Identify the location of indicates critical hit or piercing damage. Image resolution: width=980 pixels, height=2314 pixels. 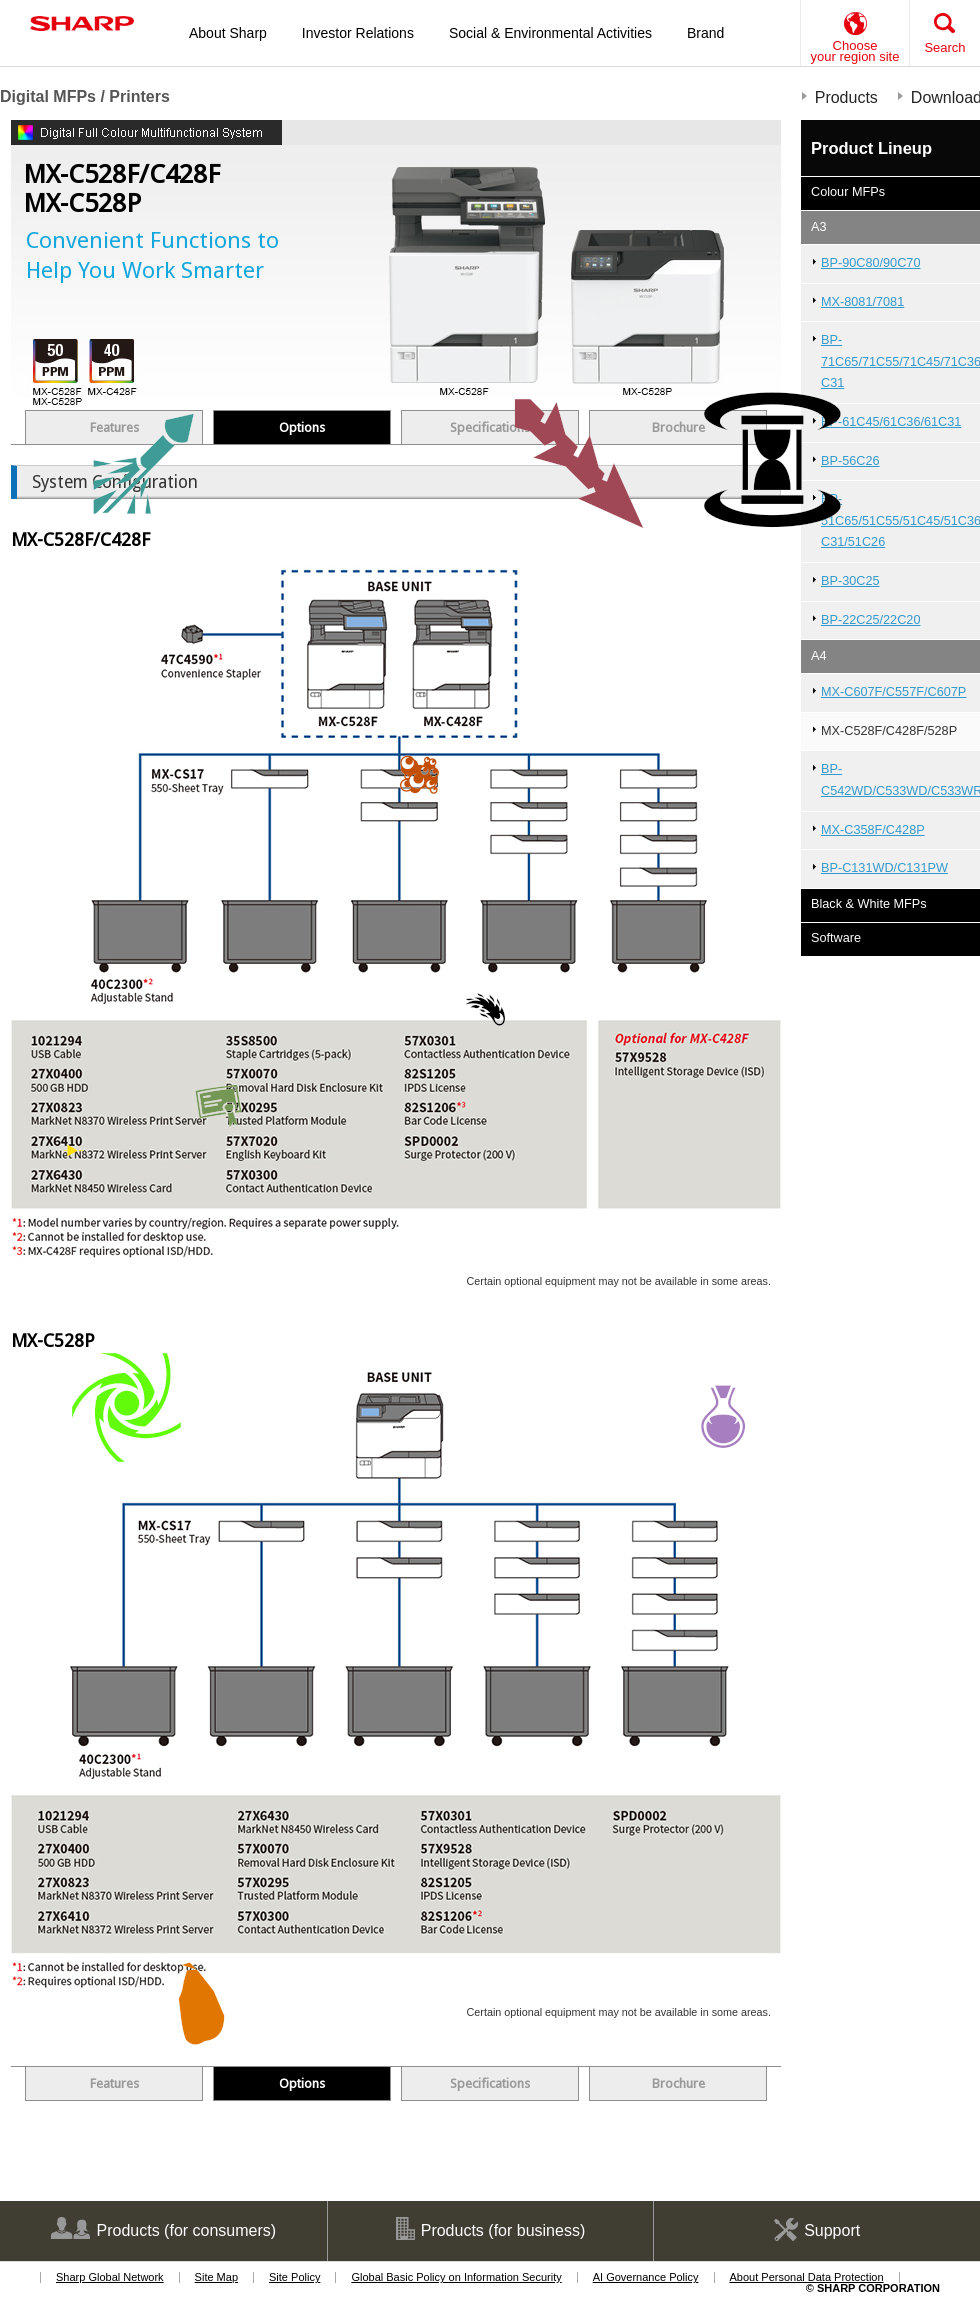
(580, 464).